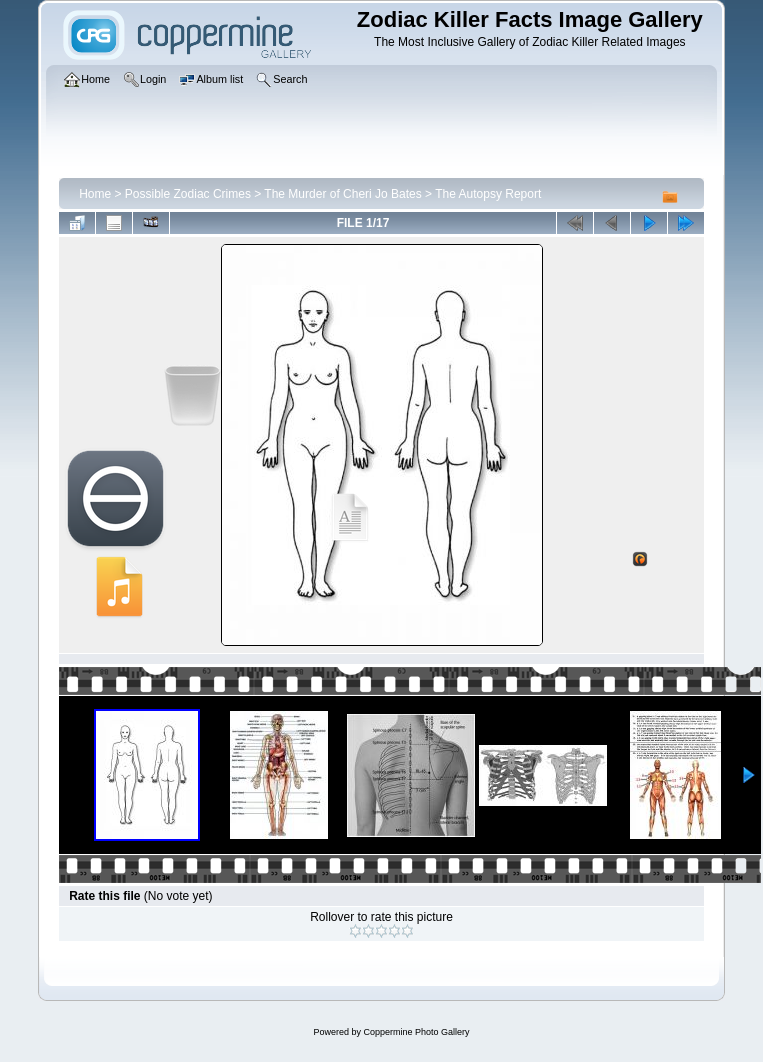 The height and width of the screenshot is (1062, 763). What do you see at coordinates (119, 586) in the screenshot?
I see `an ogg audio file` at bounding box center [119, 586].